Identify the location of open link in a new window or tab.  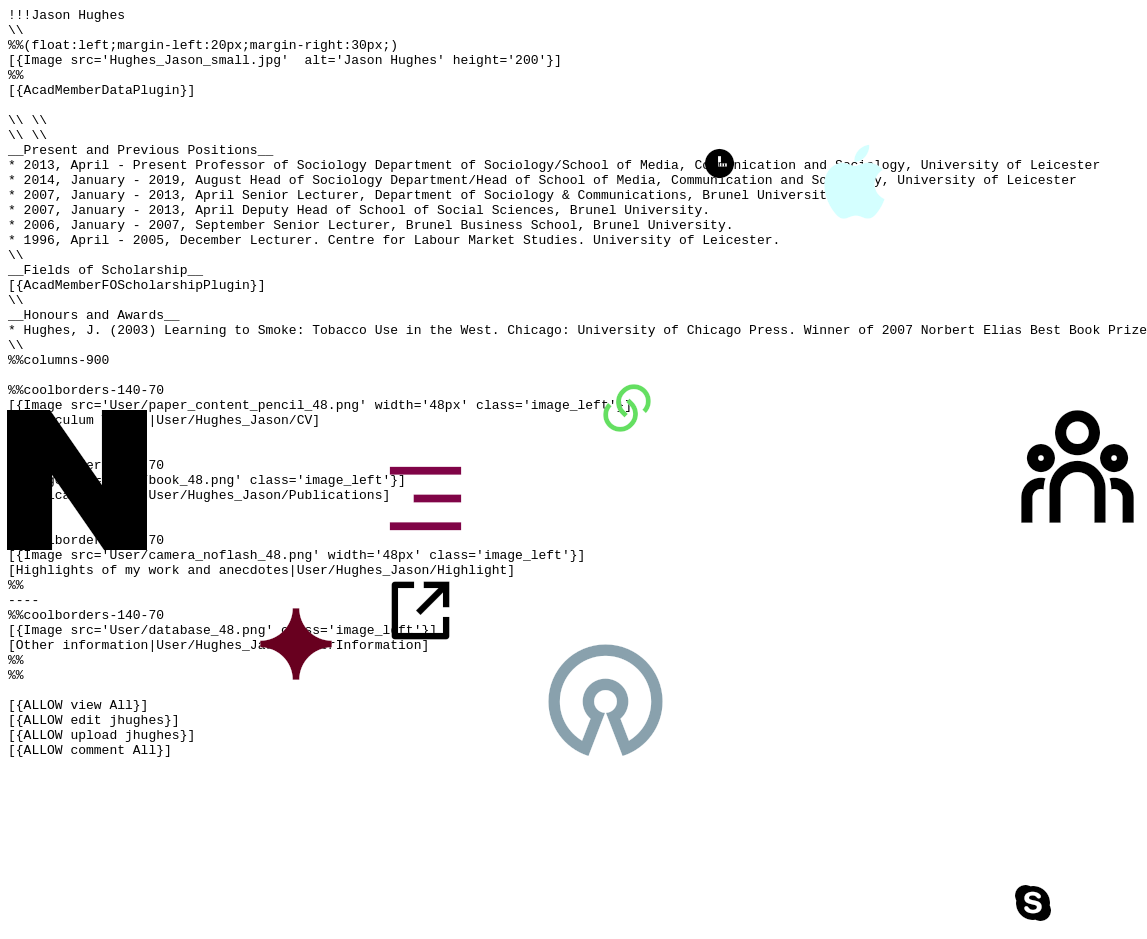
(420, 610).